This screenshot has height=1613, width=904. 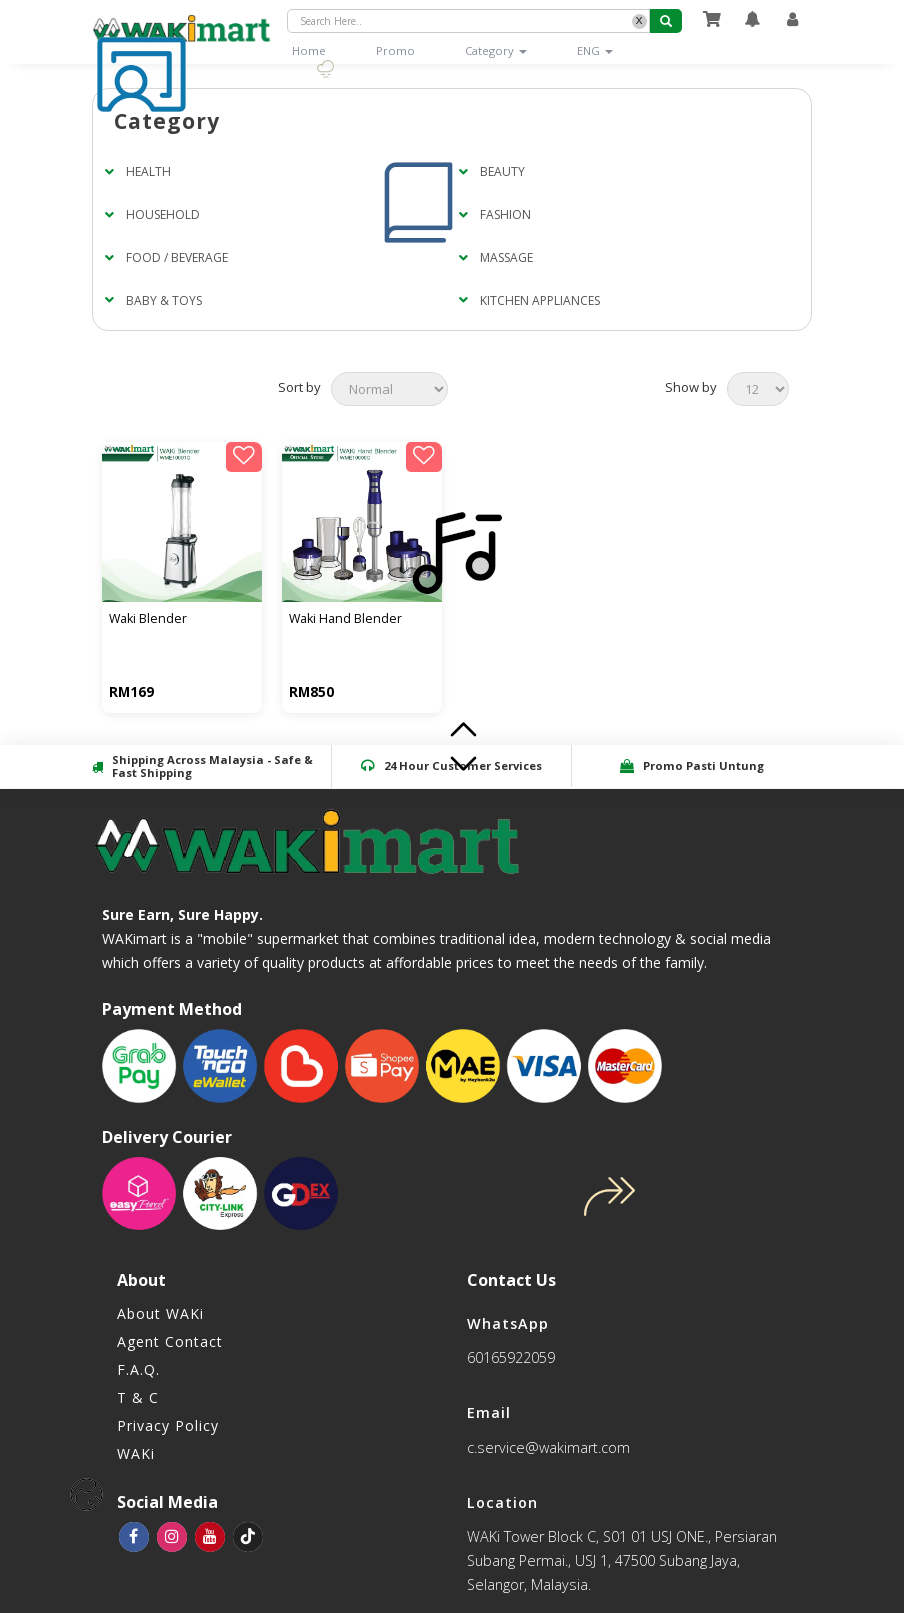 What do you see at coordinates (325, 68) in the screenshot?
I see `indicates foggy weather conditions` at bounding box center [325, 68].